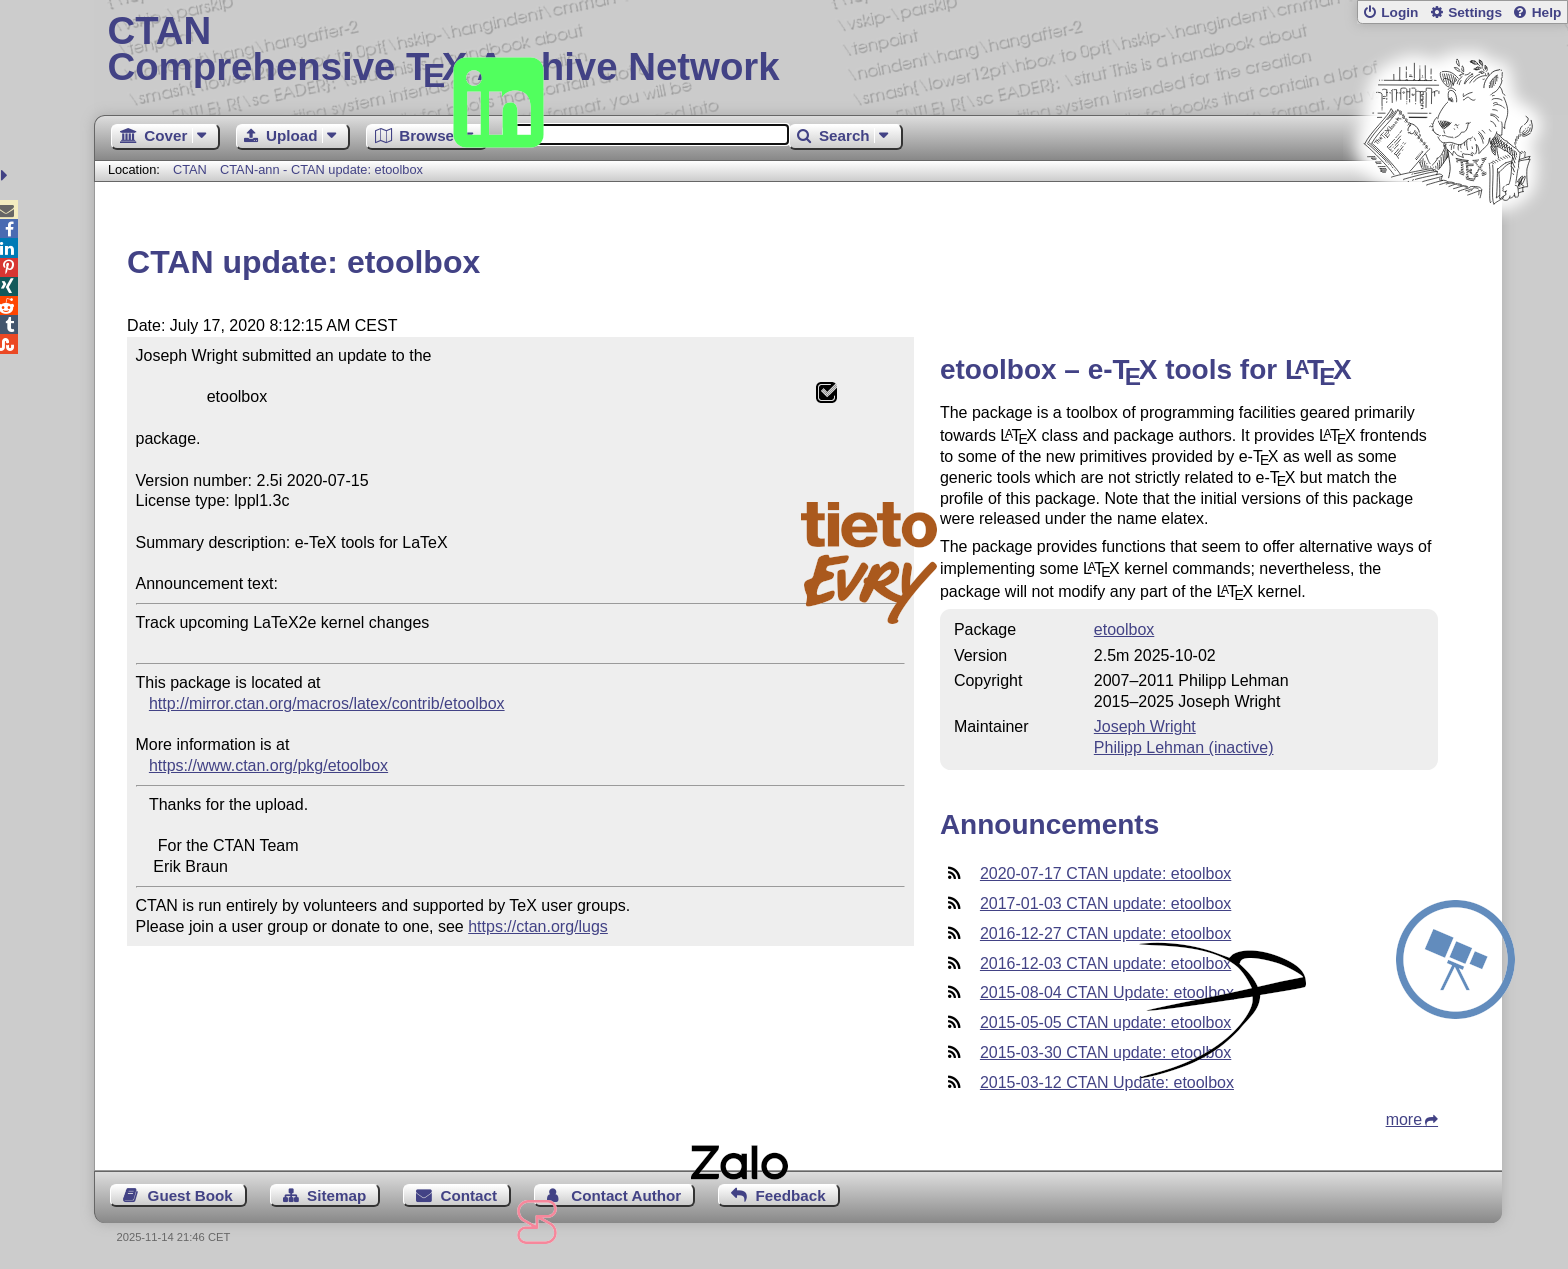 The image size is (1568, 1269). Describe the element at coordinates (826, 392) in the screenshot. I see `open the trakt app` at that location.